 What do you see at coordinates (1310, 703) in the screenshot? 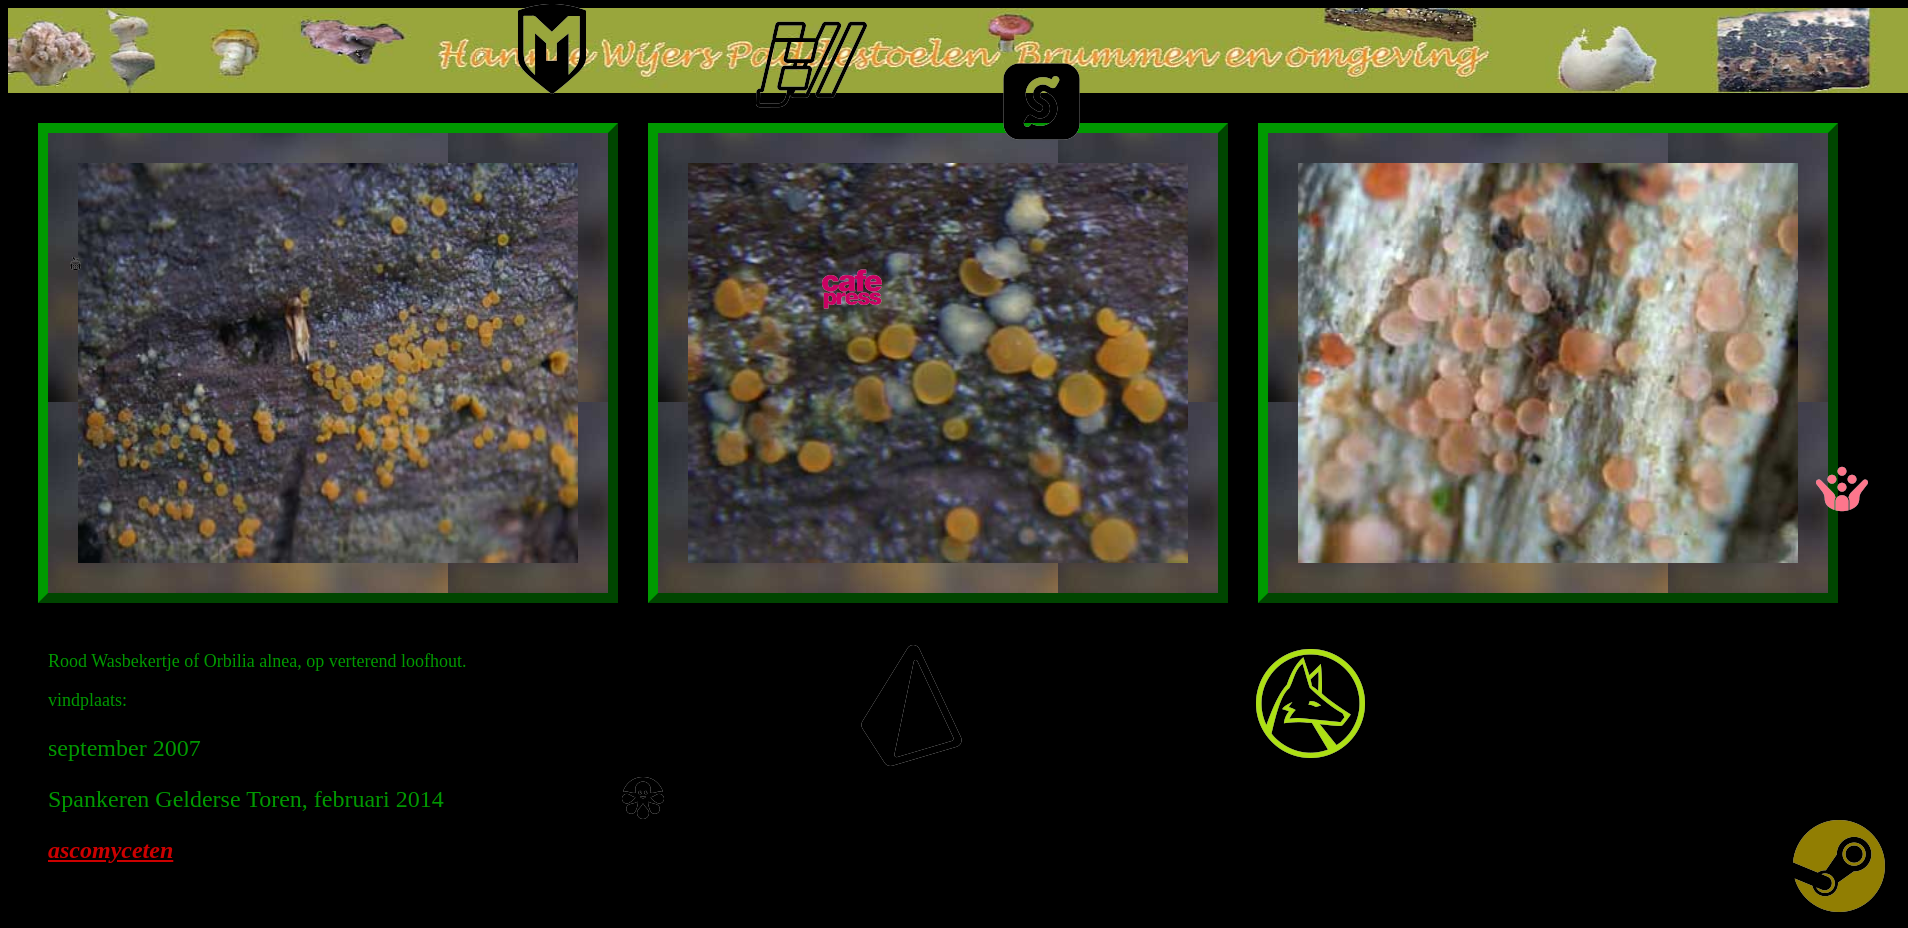
I see `open Wolfram Language application` at bounding box center [1310, 703].